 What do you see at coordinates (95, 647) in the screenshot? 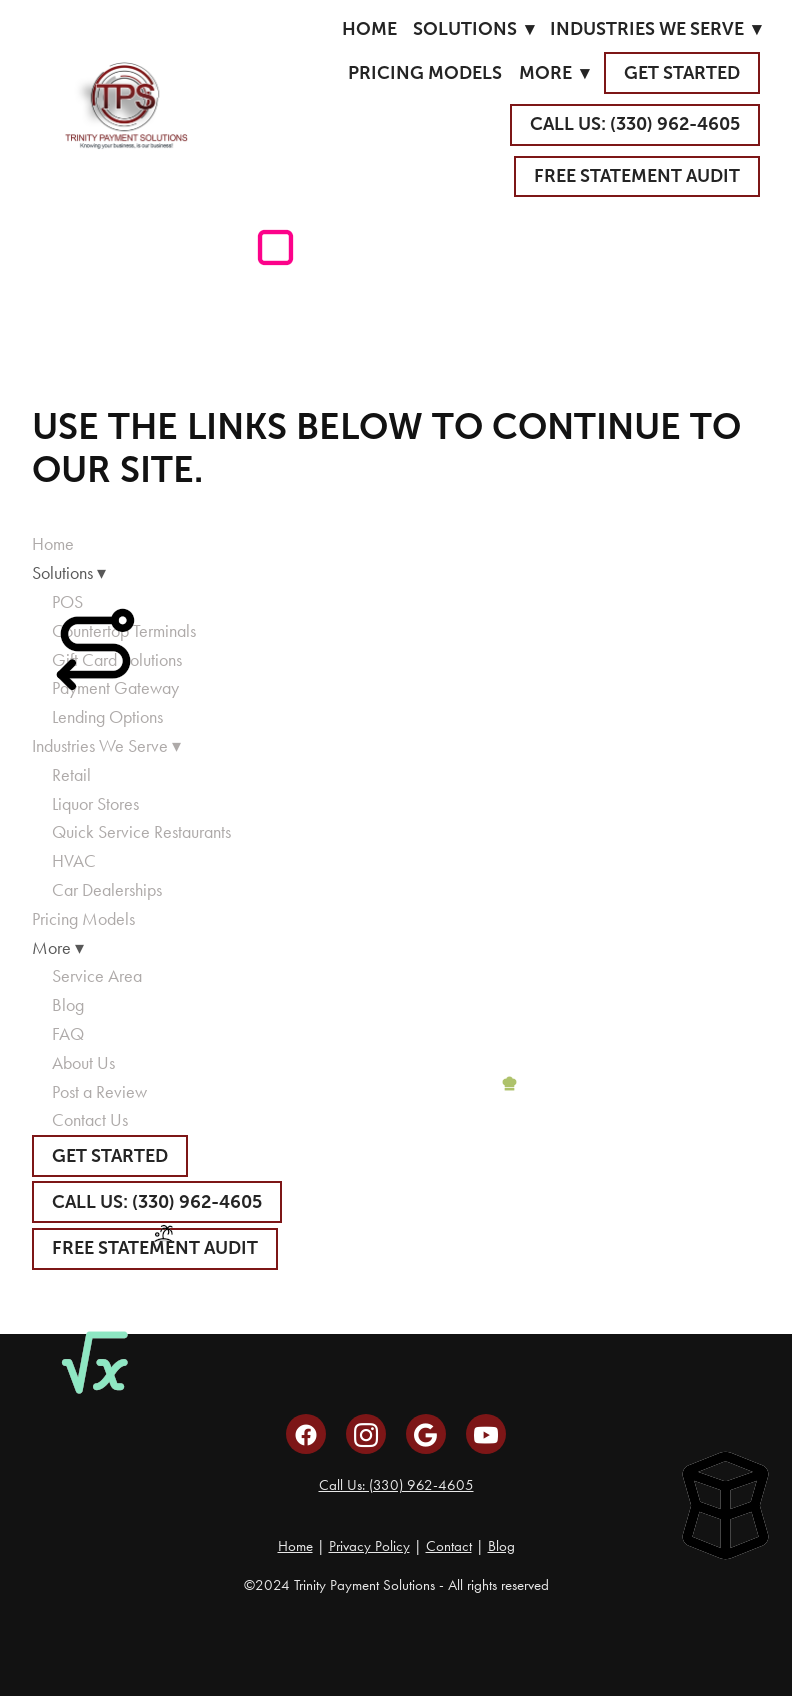
I see `turn left ahead in navigation` at bounding box center [95, 647].